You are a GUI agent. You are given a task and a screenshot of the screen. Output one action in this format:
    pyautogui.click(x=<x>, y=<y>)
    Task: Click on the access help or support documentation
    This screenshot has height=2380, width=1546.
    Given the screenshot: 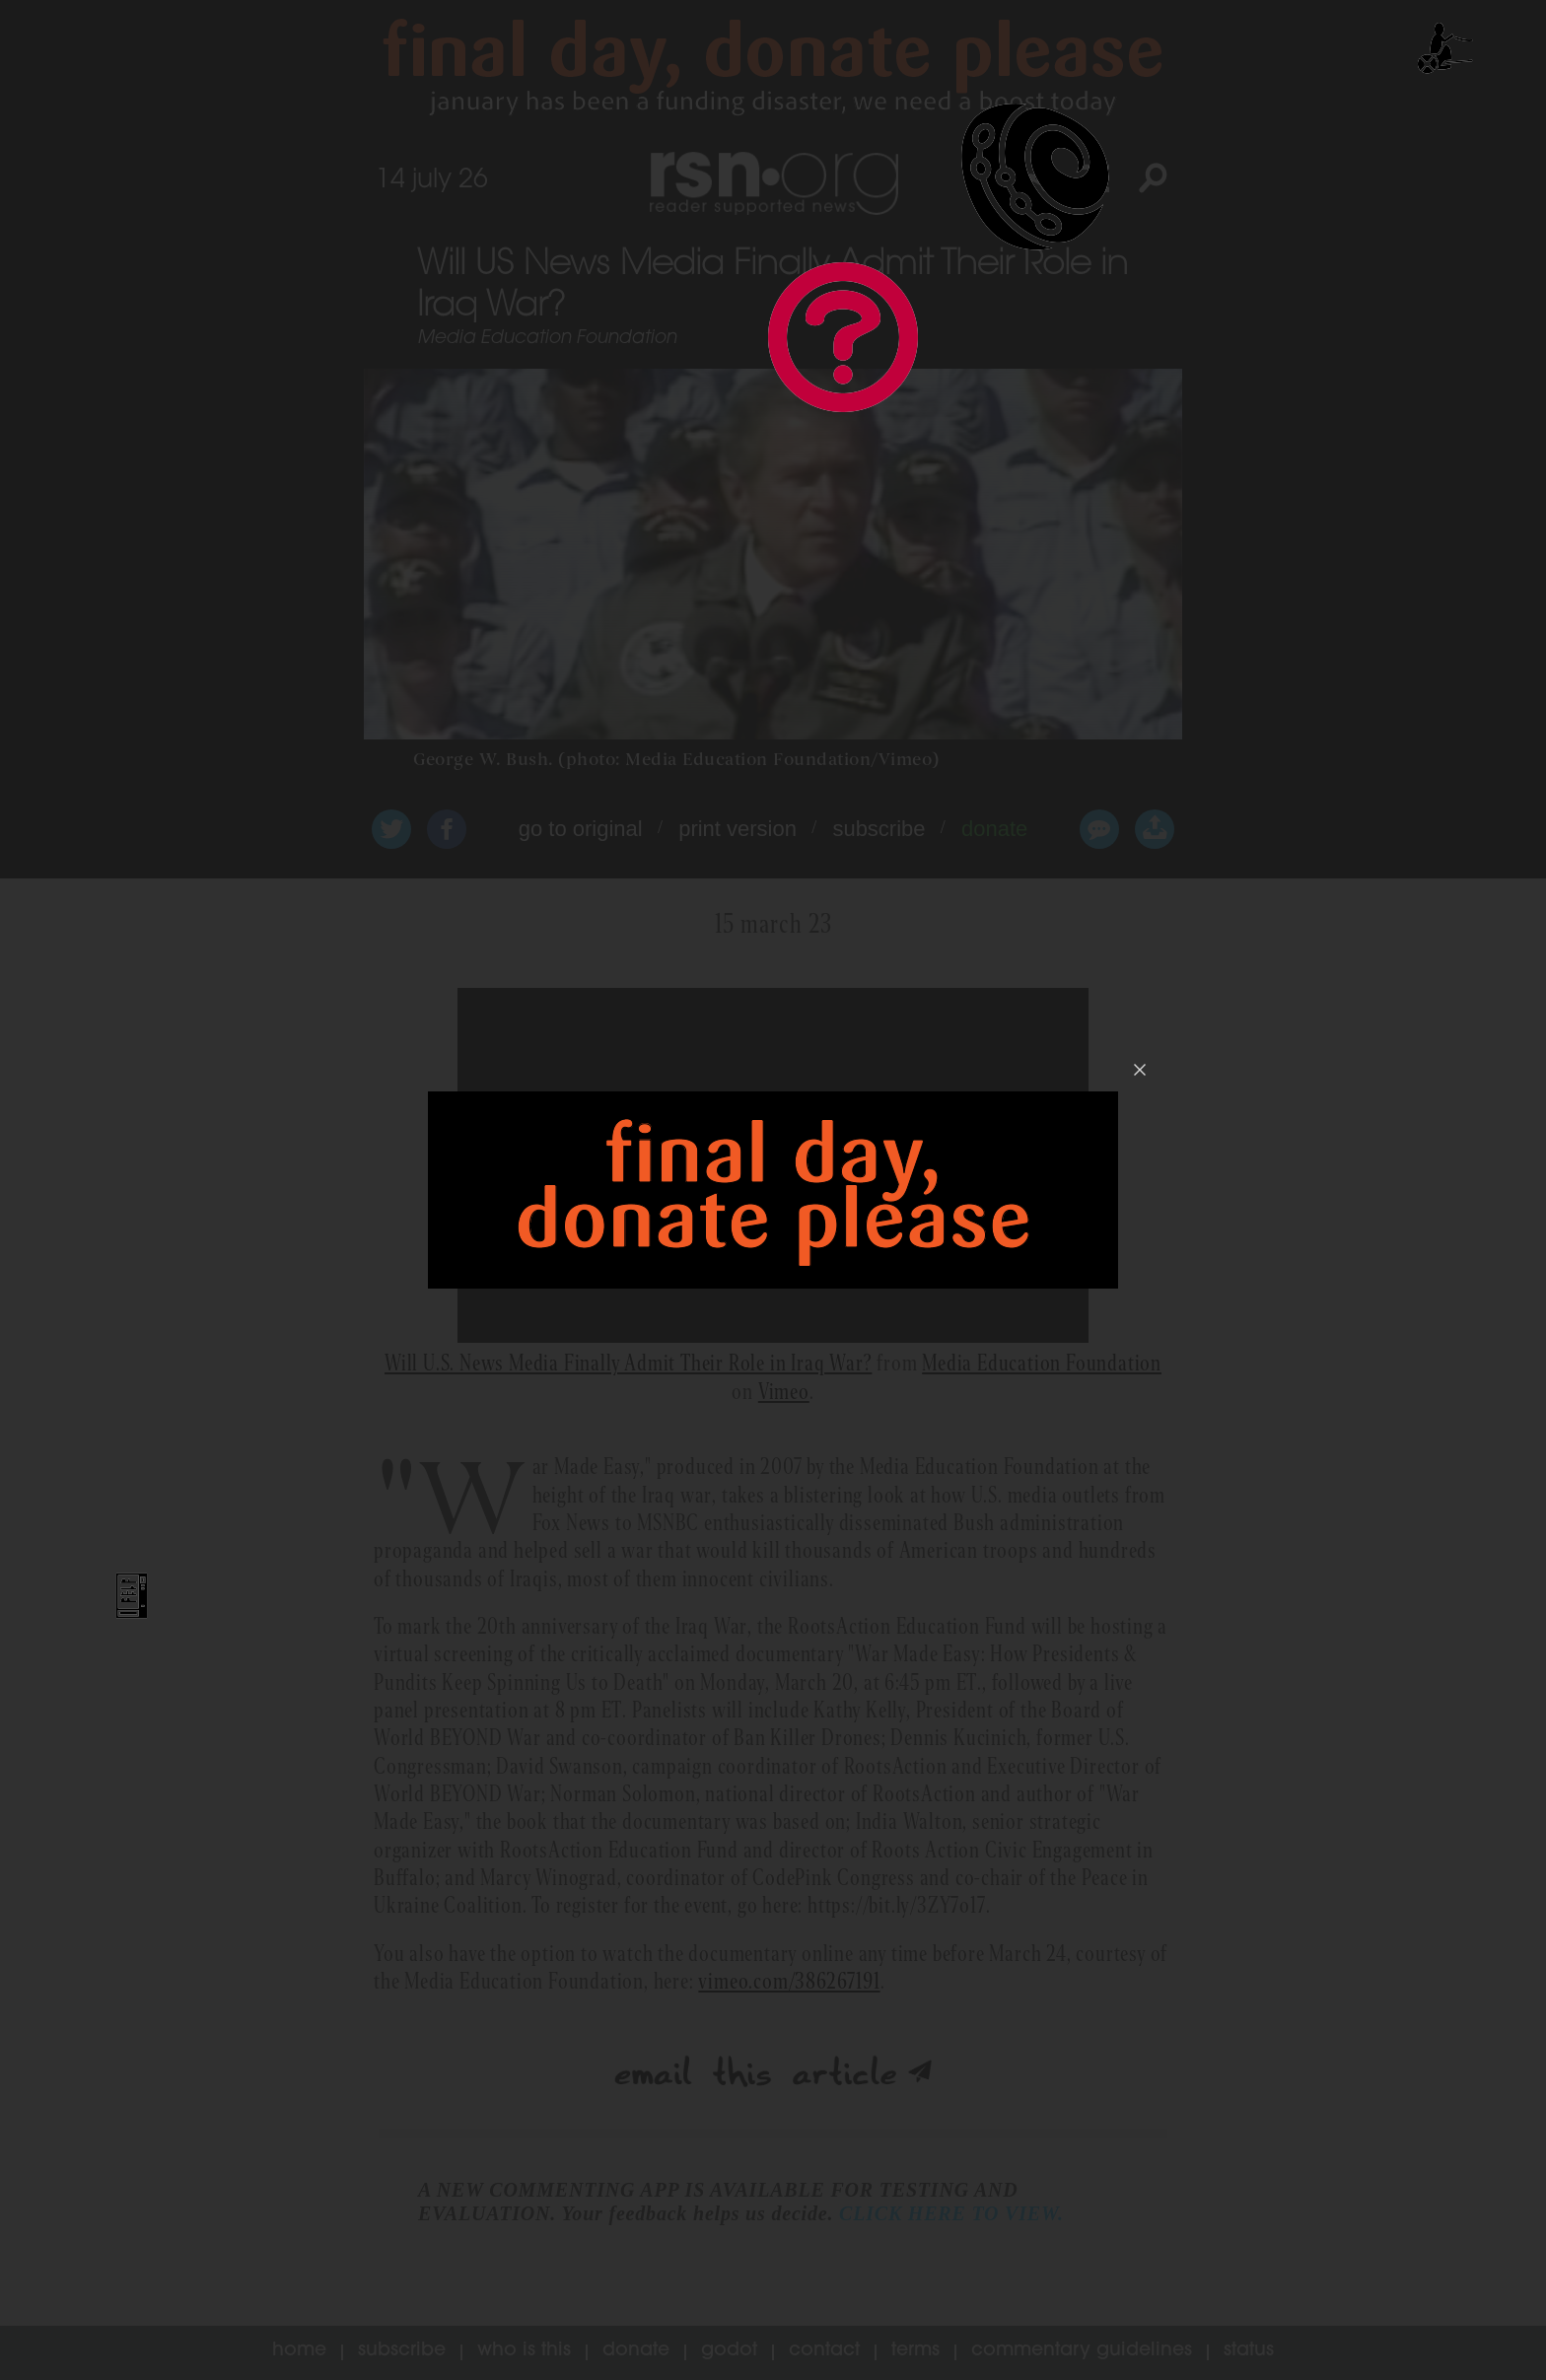 What is the action you would take?
    pyautogui.click(x=843, y=337)
    